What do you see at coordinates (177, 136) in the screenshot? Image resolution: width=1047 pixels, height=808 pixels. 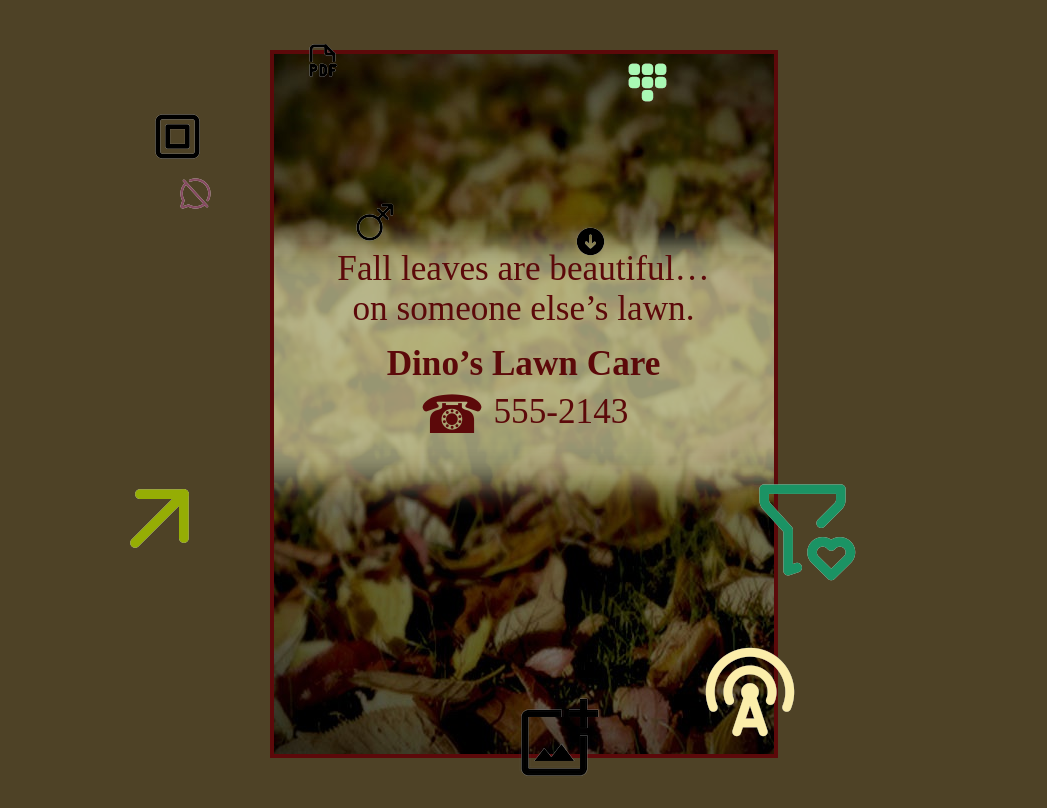 I see `view box model or layout properties` at bounding box center [177, 136].